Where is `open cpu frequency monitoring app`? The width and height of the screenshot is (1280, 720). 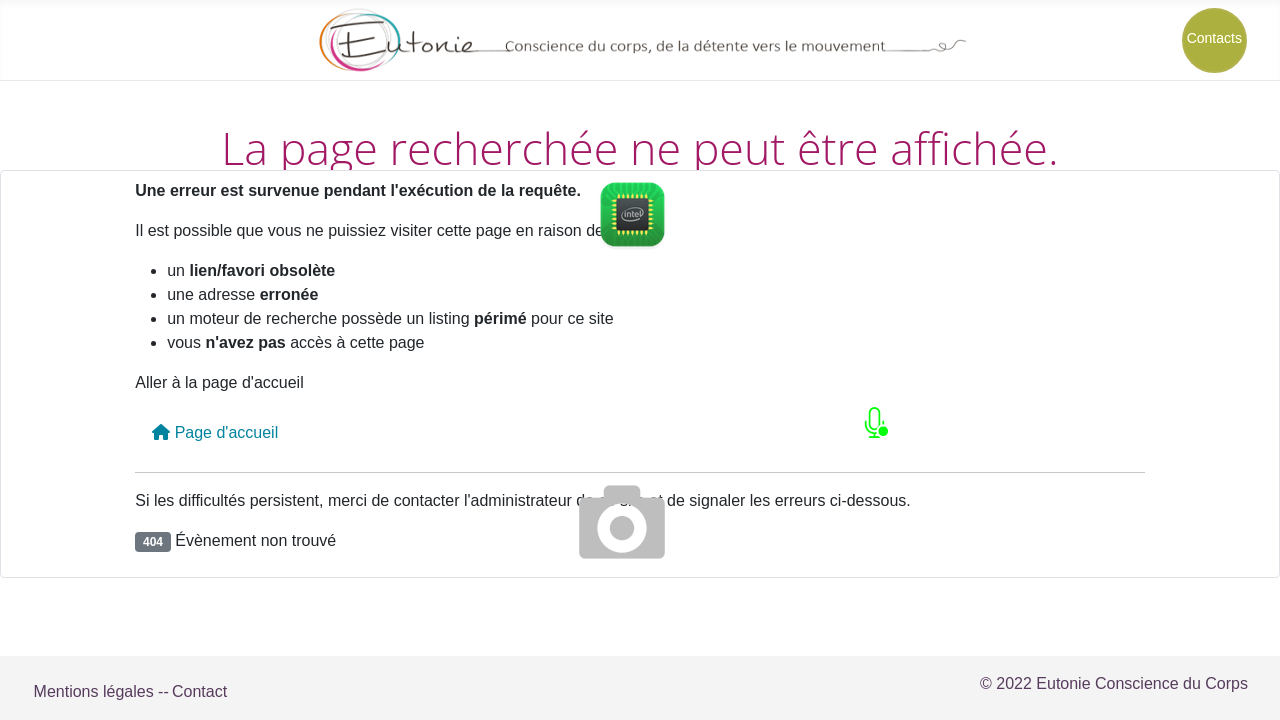 open cpu frequency monitoring app is located at coordinates (632, 214).